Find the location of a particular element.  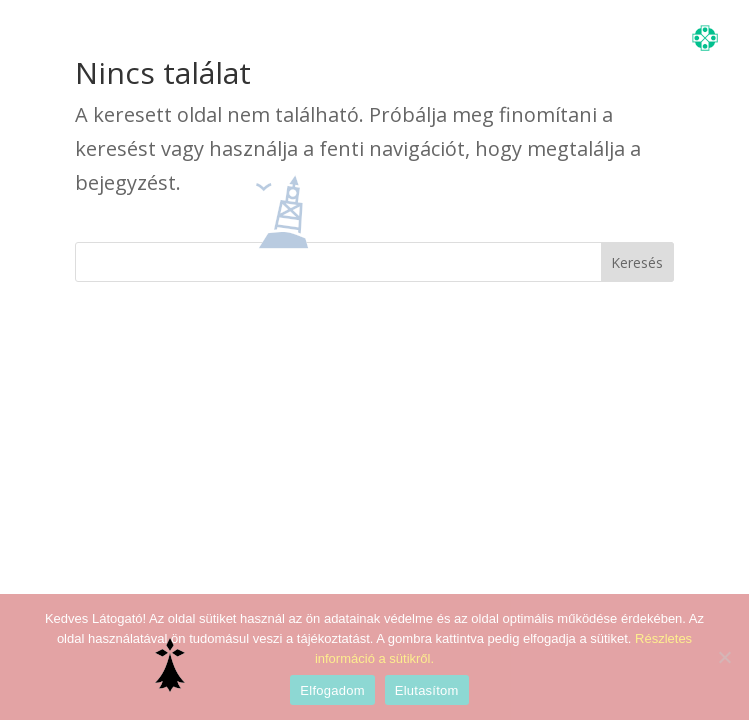

indicates a maritime or nautical feature is located at coordinates (283, 211).